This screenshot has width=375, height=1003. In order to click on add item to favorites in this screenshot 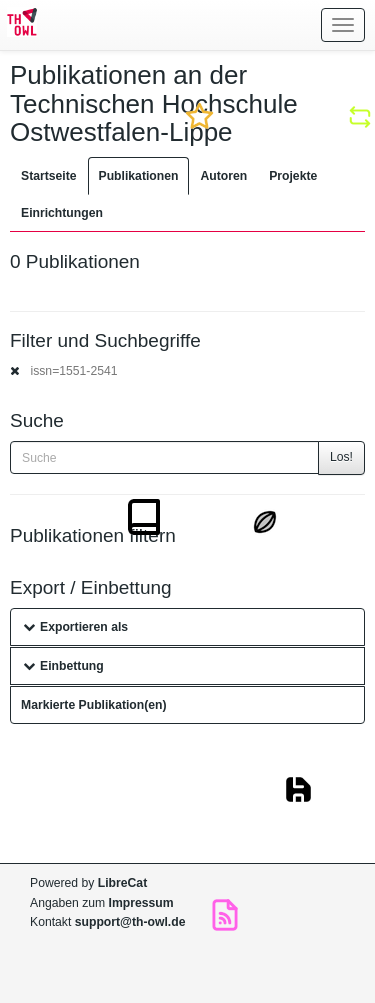, I will do `click(199, 116)`.